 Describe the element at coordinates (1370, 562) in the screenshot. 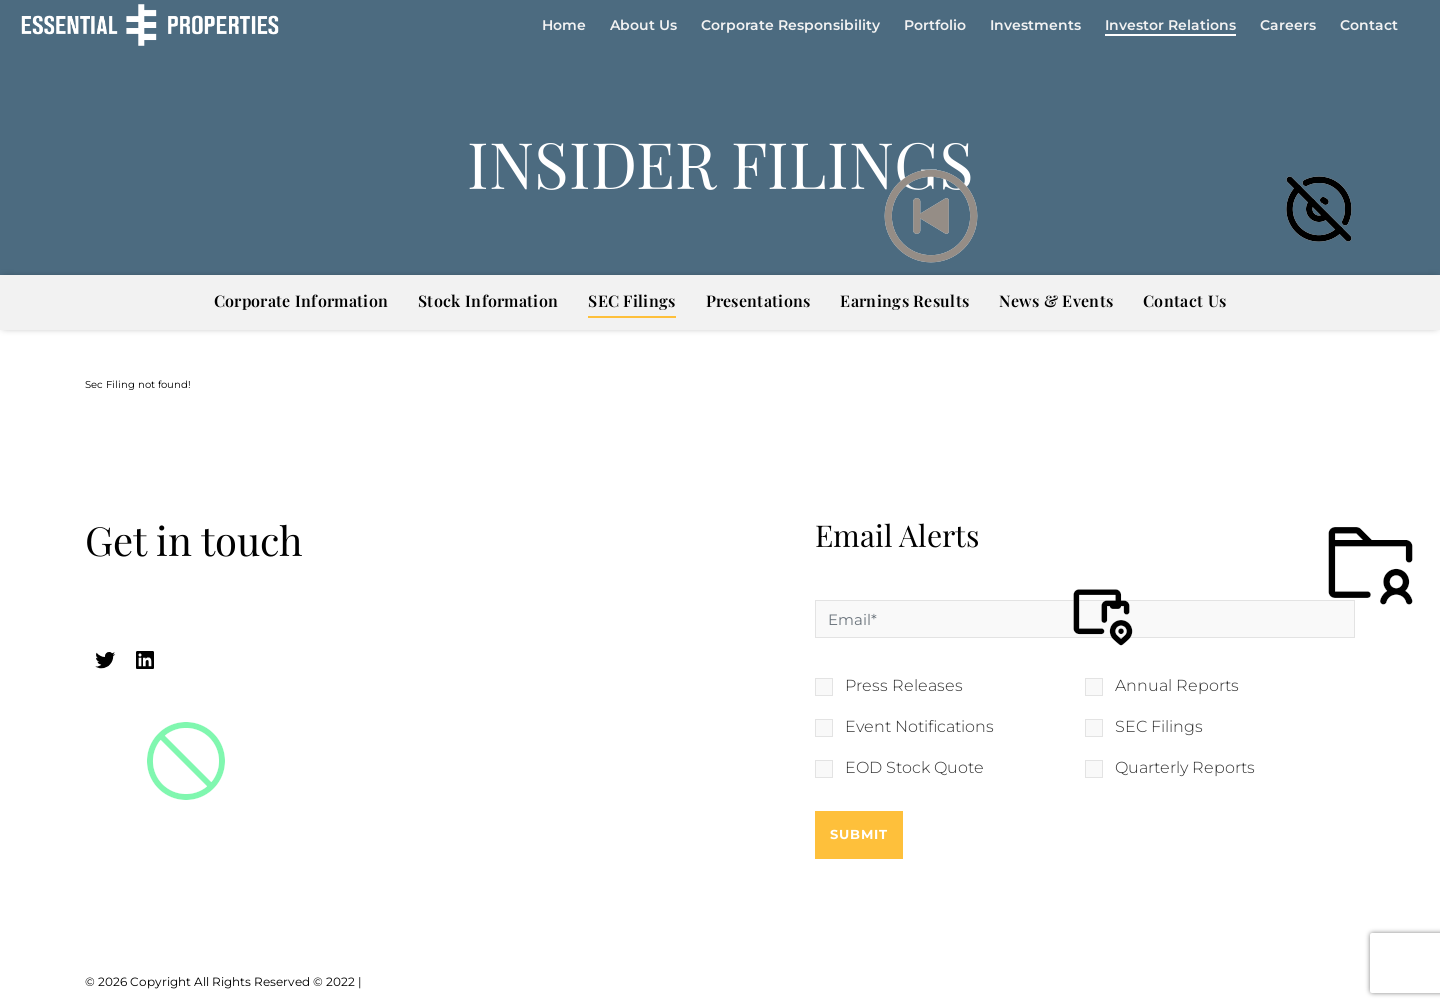

I see `access user profile folder` at that location.